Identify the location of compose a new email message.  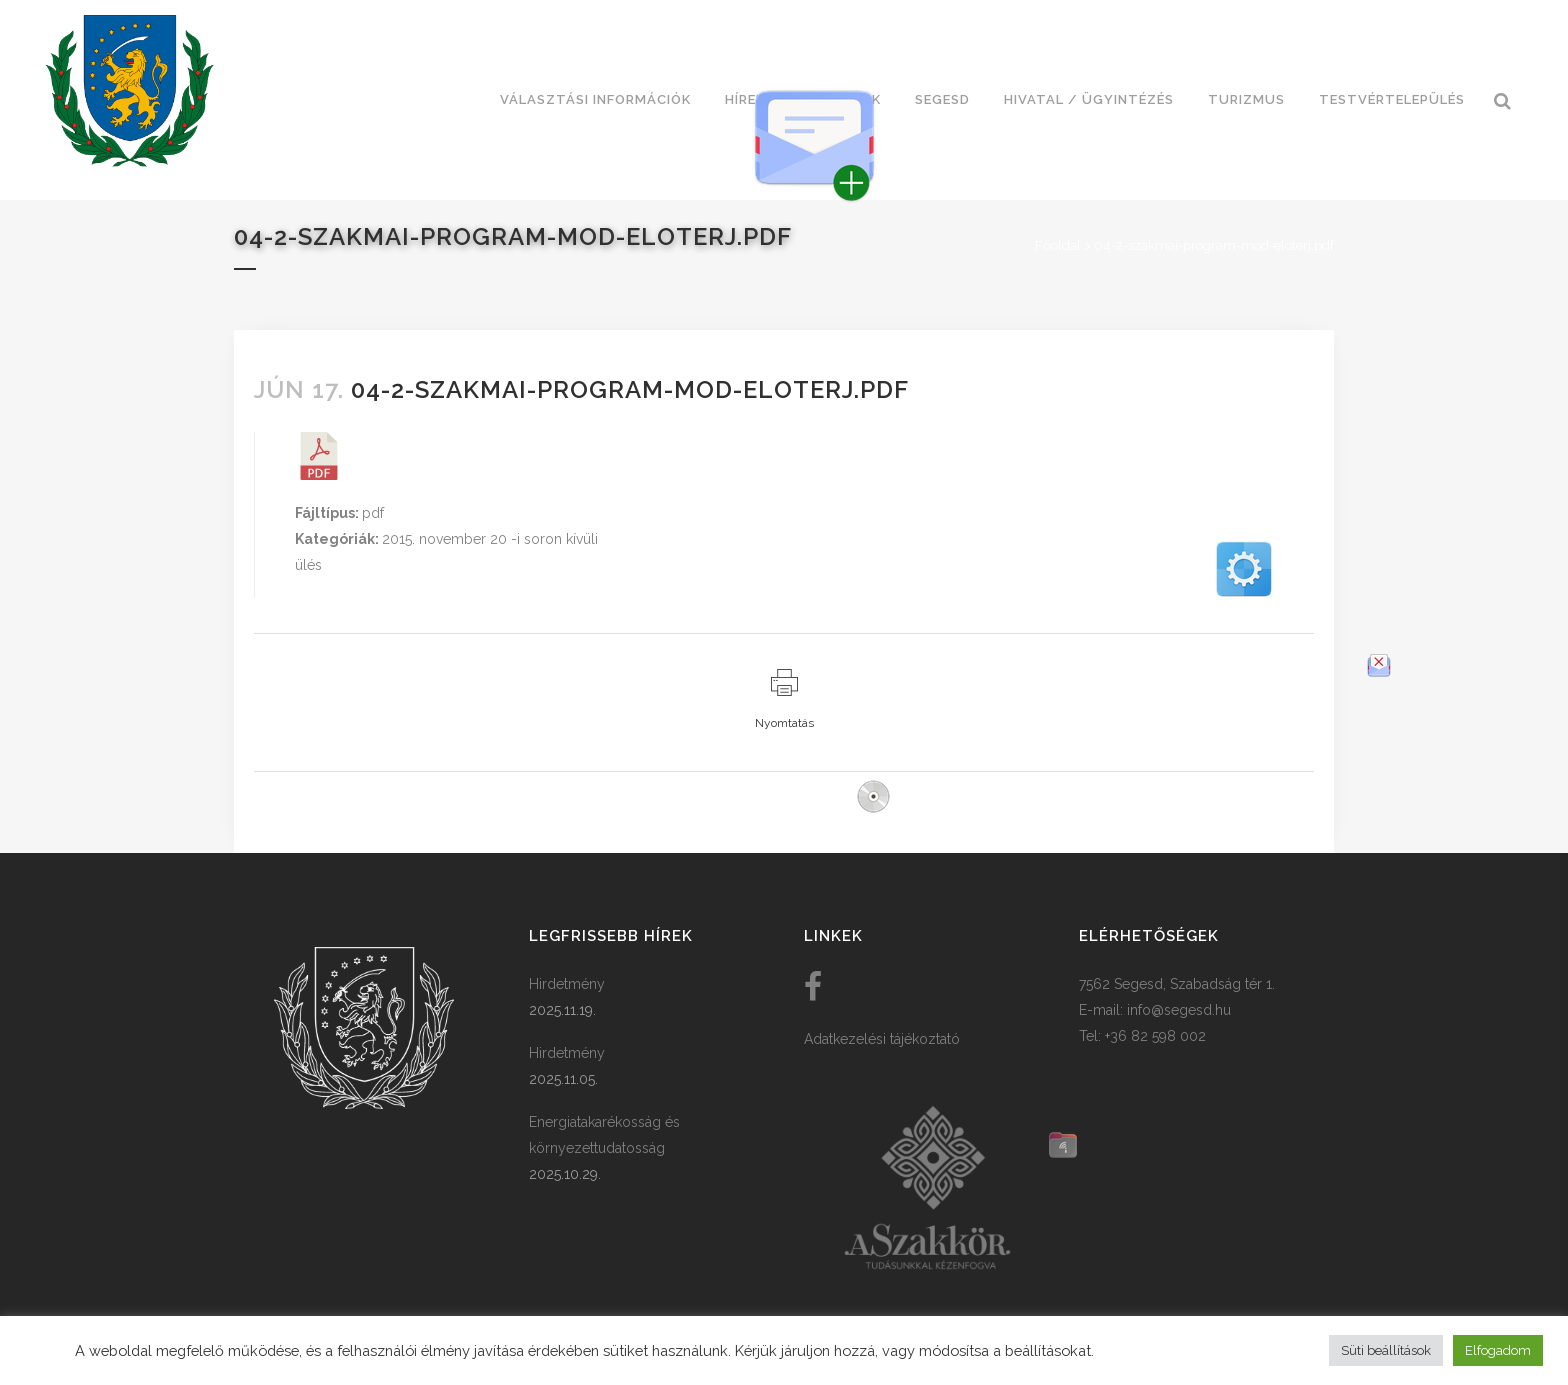
(814, 137).